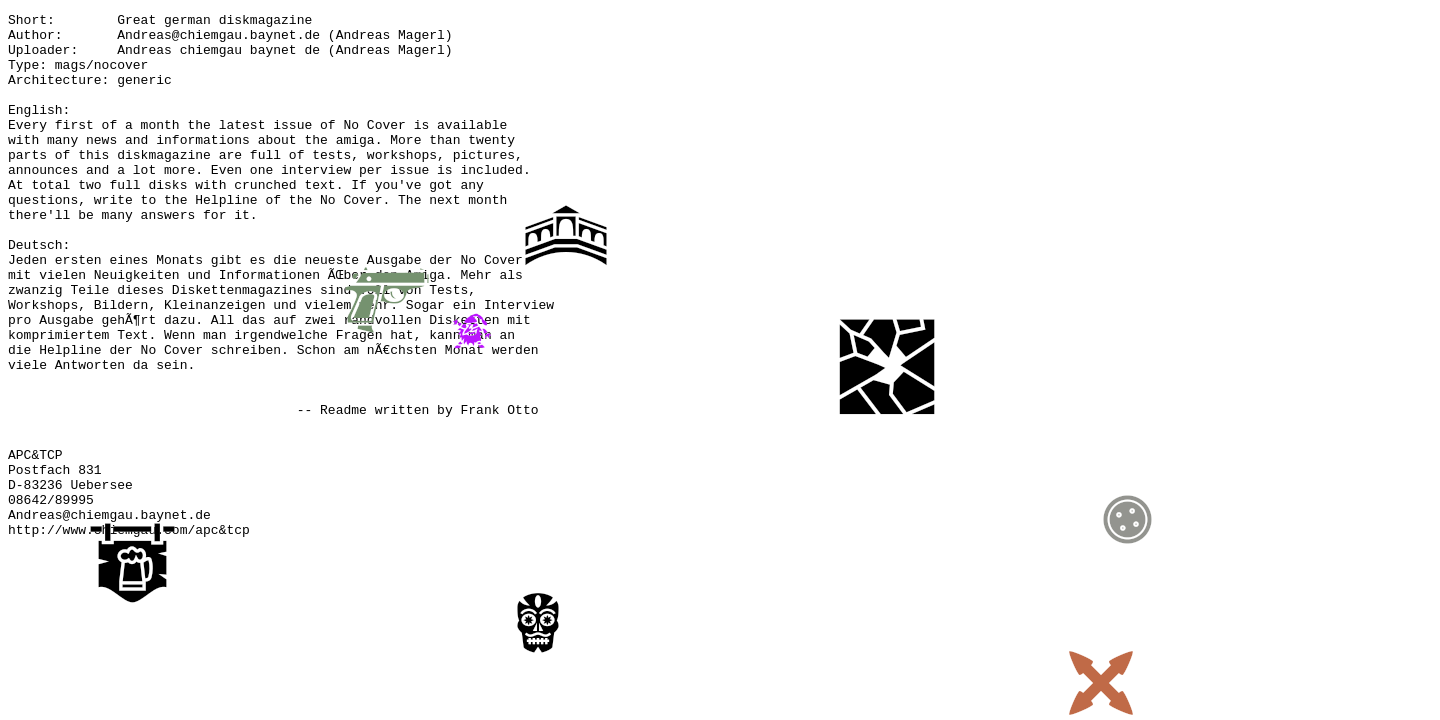 Image resolution: width=1440 pixels, height=720 pixels. I want to click on indicates broken or damaged item status, so click(887, 367).